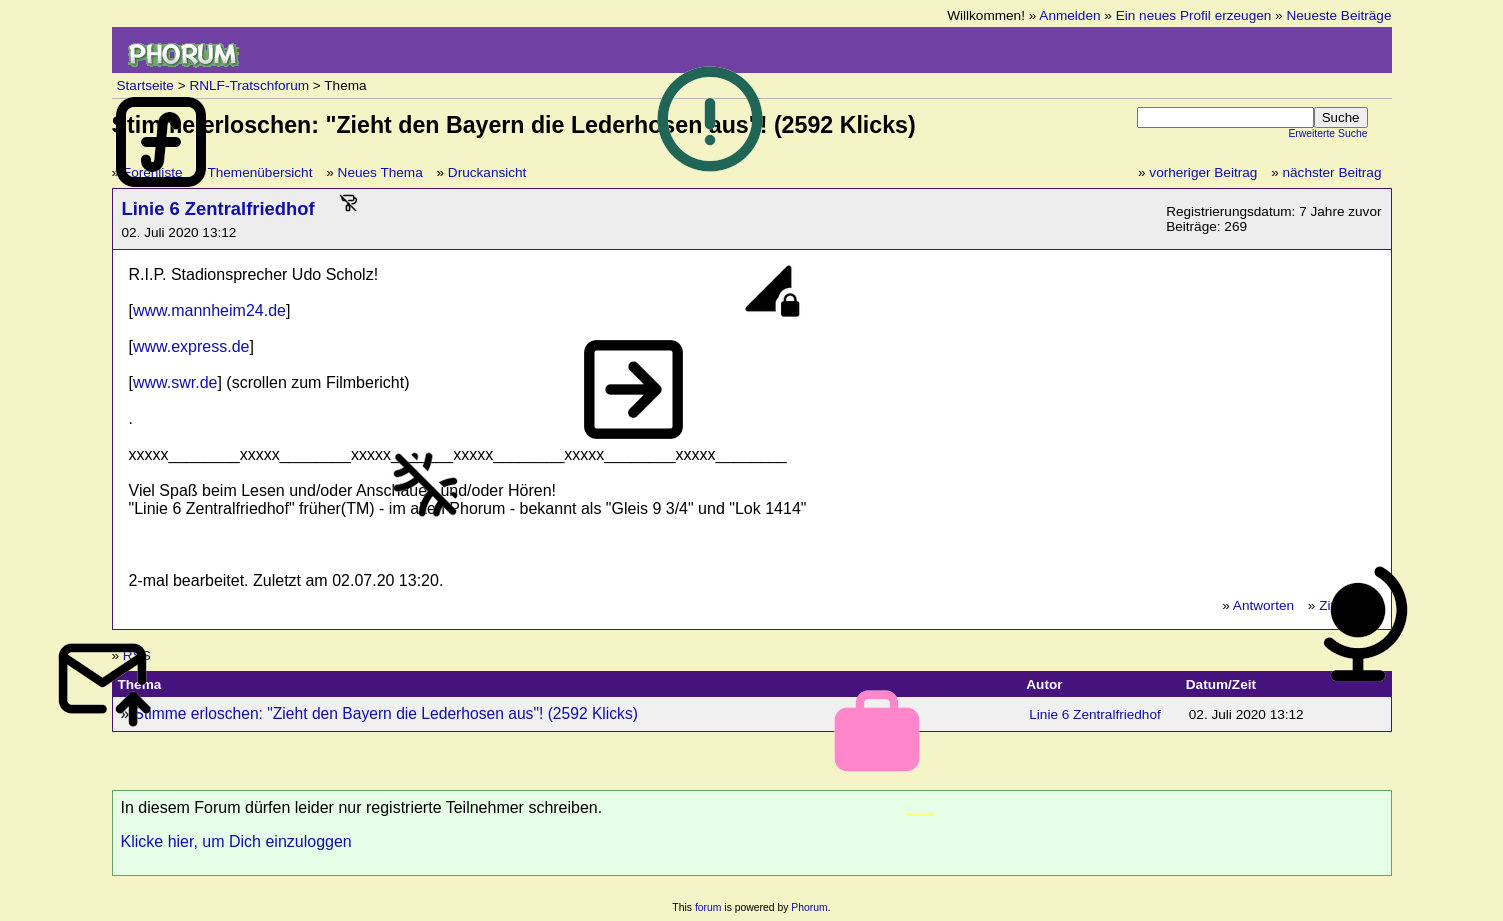  What do you see at coordinates (161, 142) in the screenshot?
I see `access function or formula editor` at bounding box center [161, 142].